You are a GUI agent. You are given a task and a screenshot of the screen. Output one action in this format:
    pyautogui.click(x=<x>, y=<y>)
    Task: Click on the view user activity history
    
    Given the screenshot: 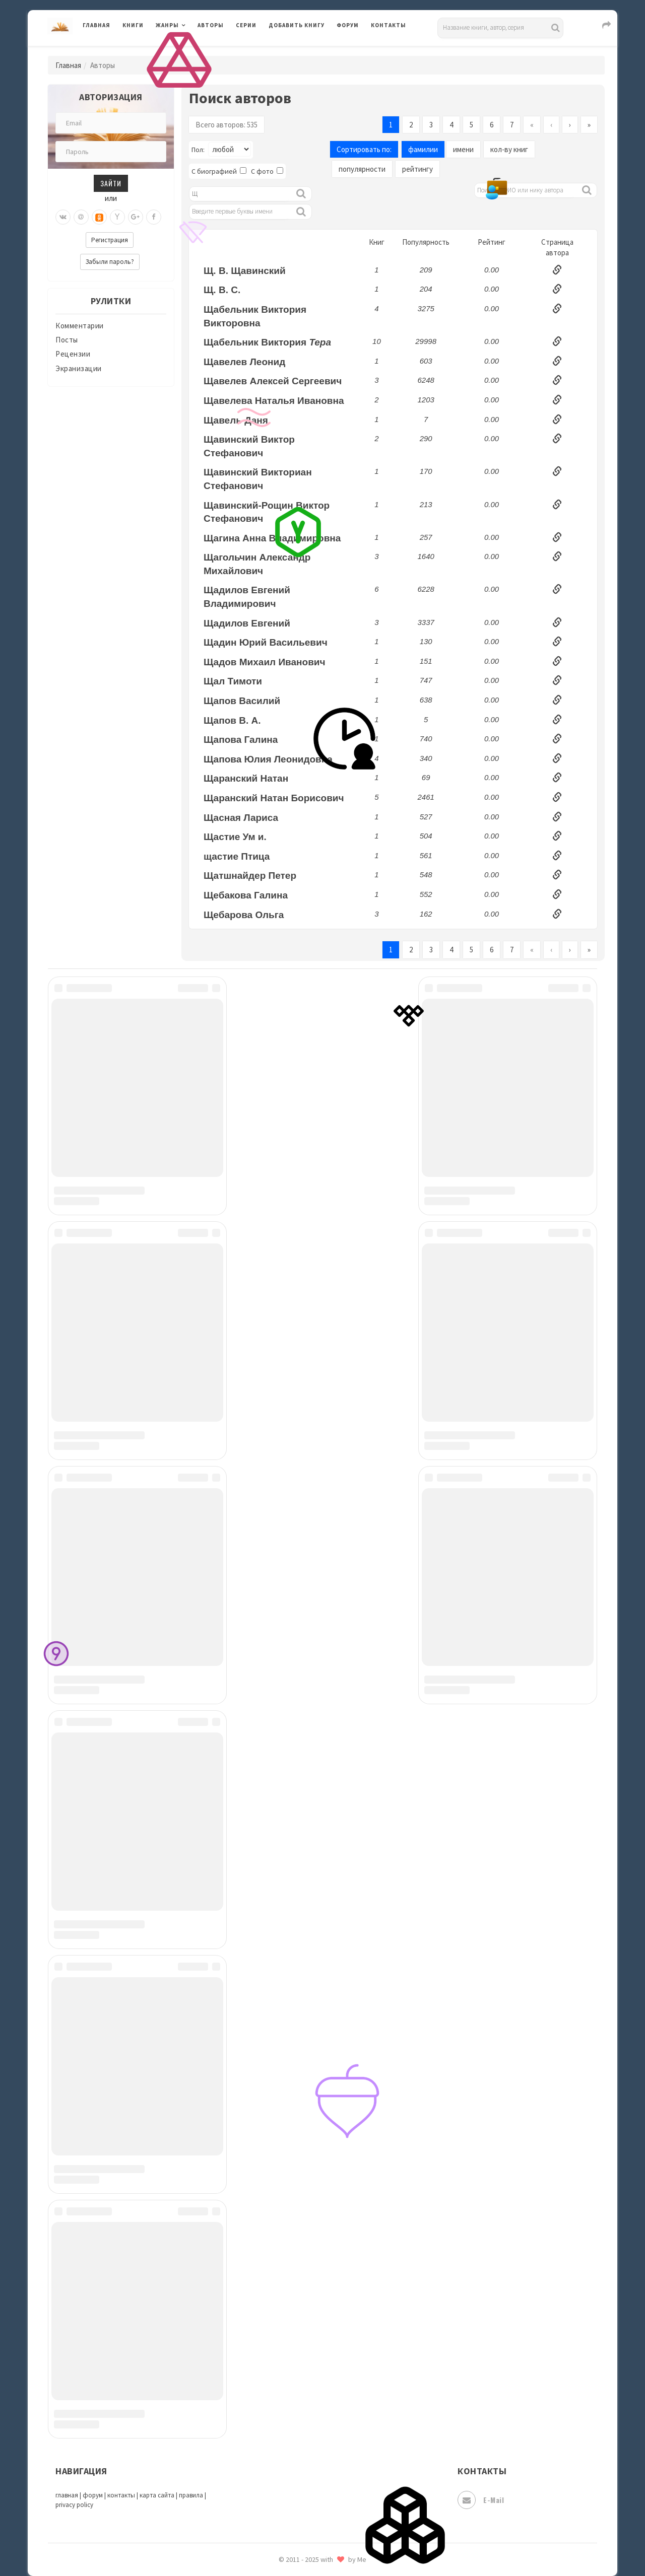 What is the action you would take?
    pyautogui.click(x=344, y=738)
    